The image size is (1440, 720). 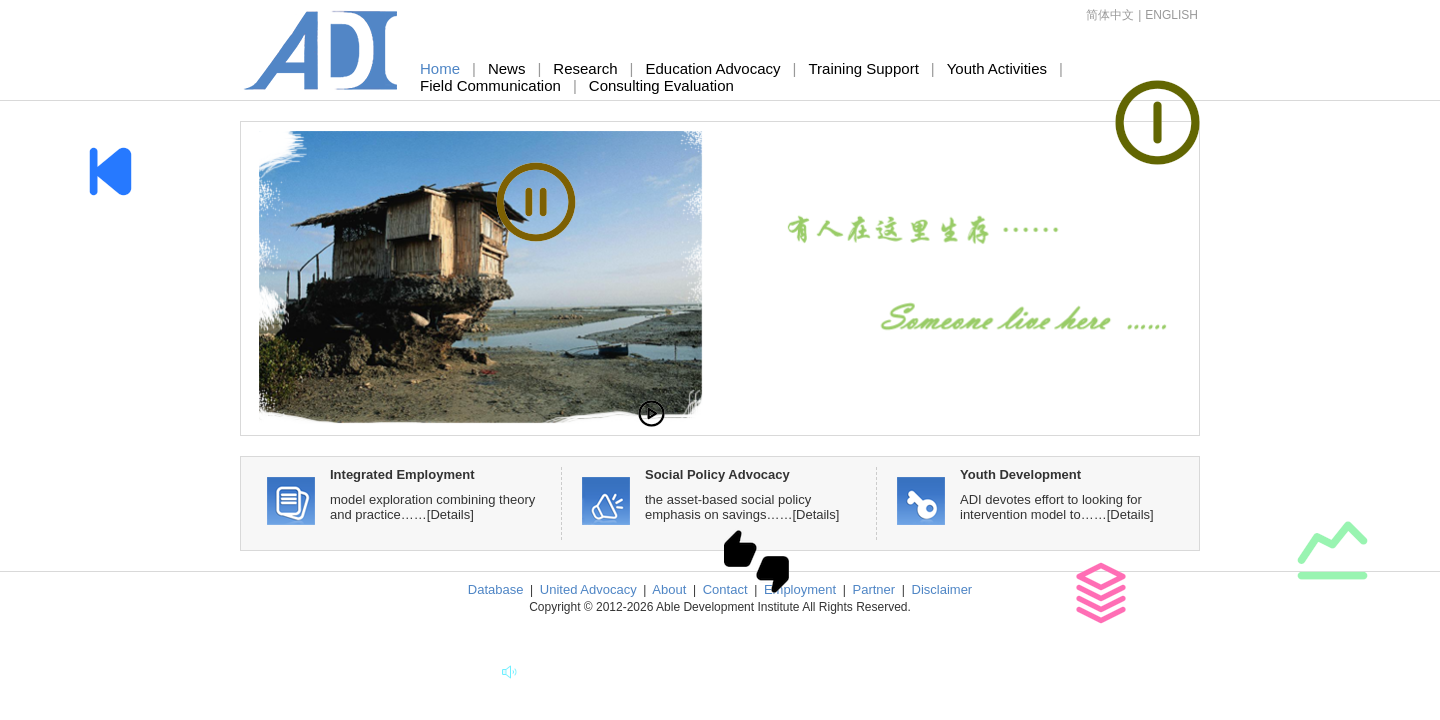 I want to click on skip to previous track, so click(x=109, y=171).